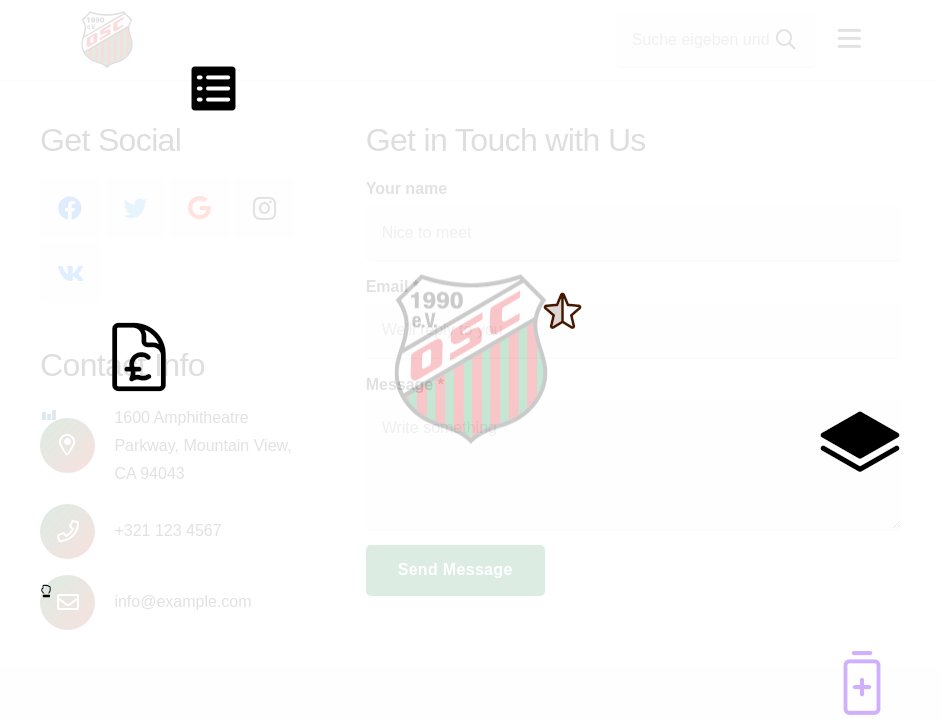 The width and height of the screenshot is (941, 720). I want to click on view financial document in pounds, so click(139, 357).